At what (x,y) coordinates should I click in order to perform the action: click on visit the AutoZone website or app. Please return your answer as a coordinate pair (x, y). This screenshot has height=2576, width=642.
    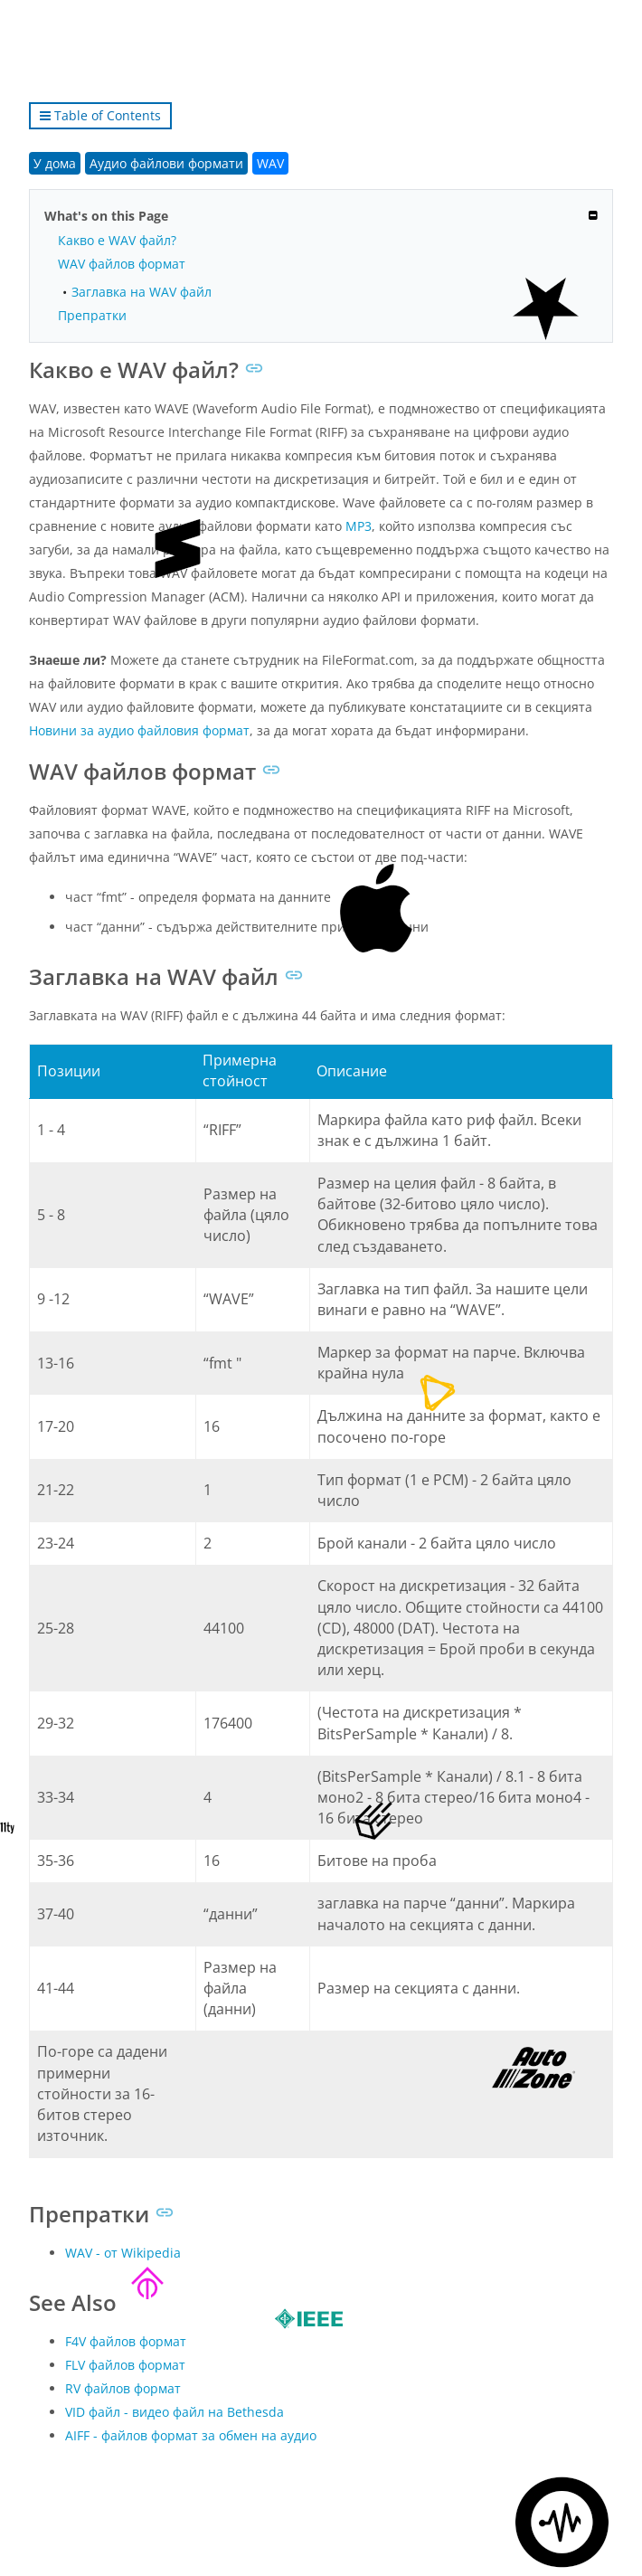
    Looking at the image, I should click on (533, 2068).